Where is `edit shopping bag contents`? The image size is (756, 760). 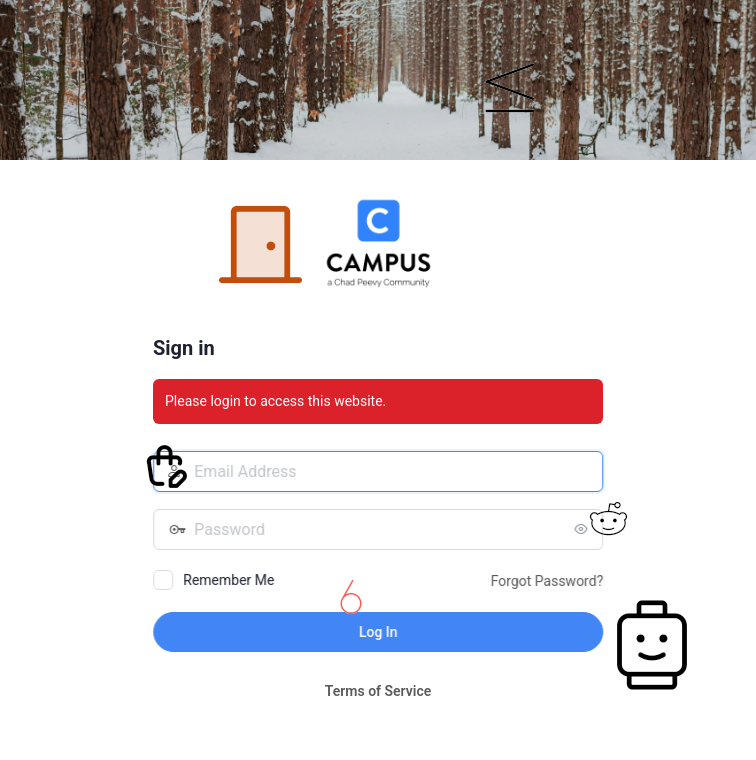 edit shopping bag contents is located at coordinates (164, 465).